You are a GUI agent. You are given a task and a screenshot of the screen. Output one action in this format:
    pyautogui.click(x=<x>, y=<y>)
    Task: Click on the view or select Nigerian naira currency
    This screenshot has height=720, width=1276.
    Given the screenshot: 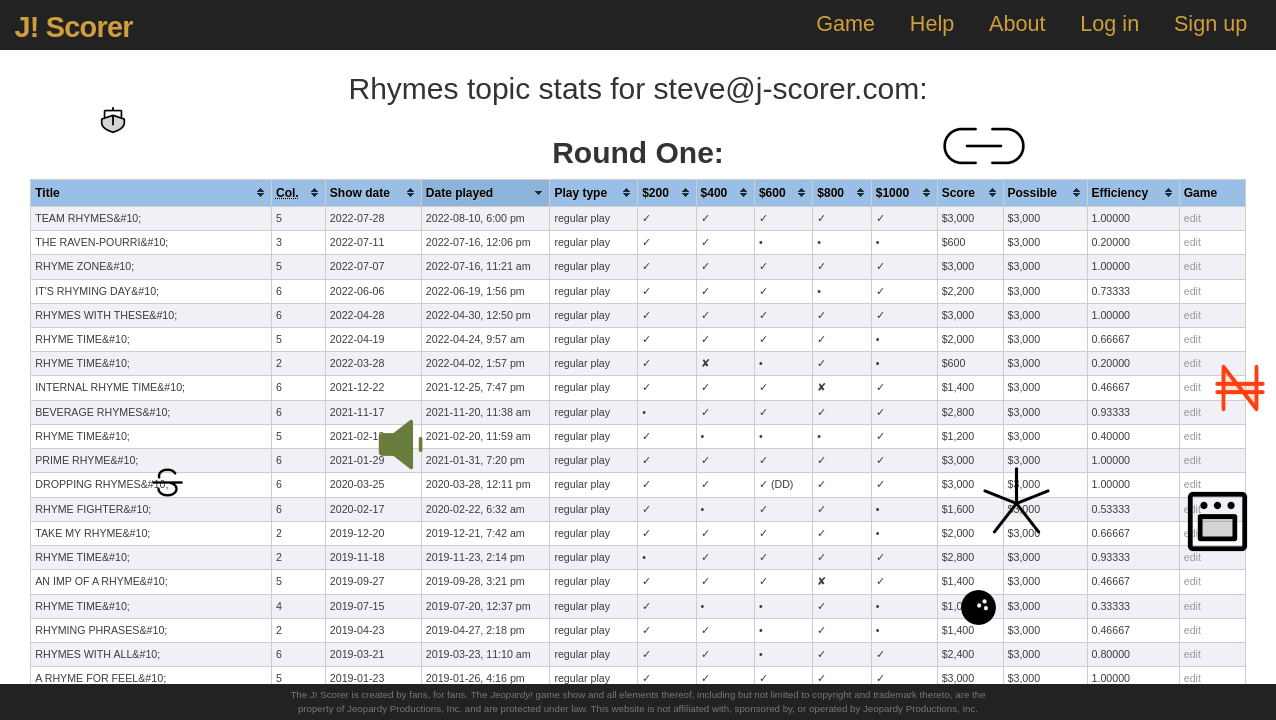 What is the action you would take?
    pyautogui.click(x=1240, y=388)
    